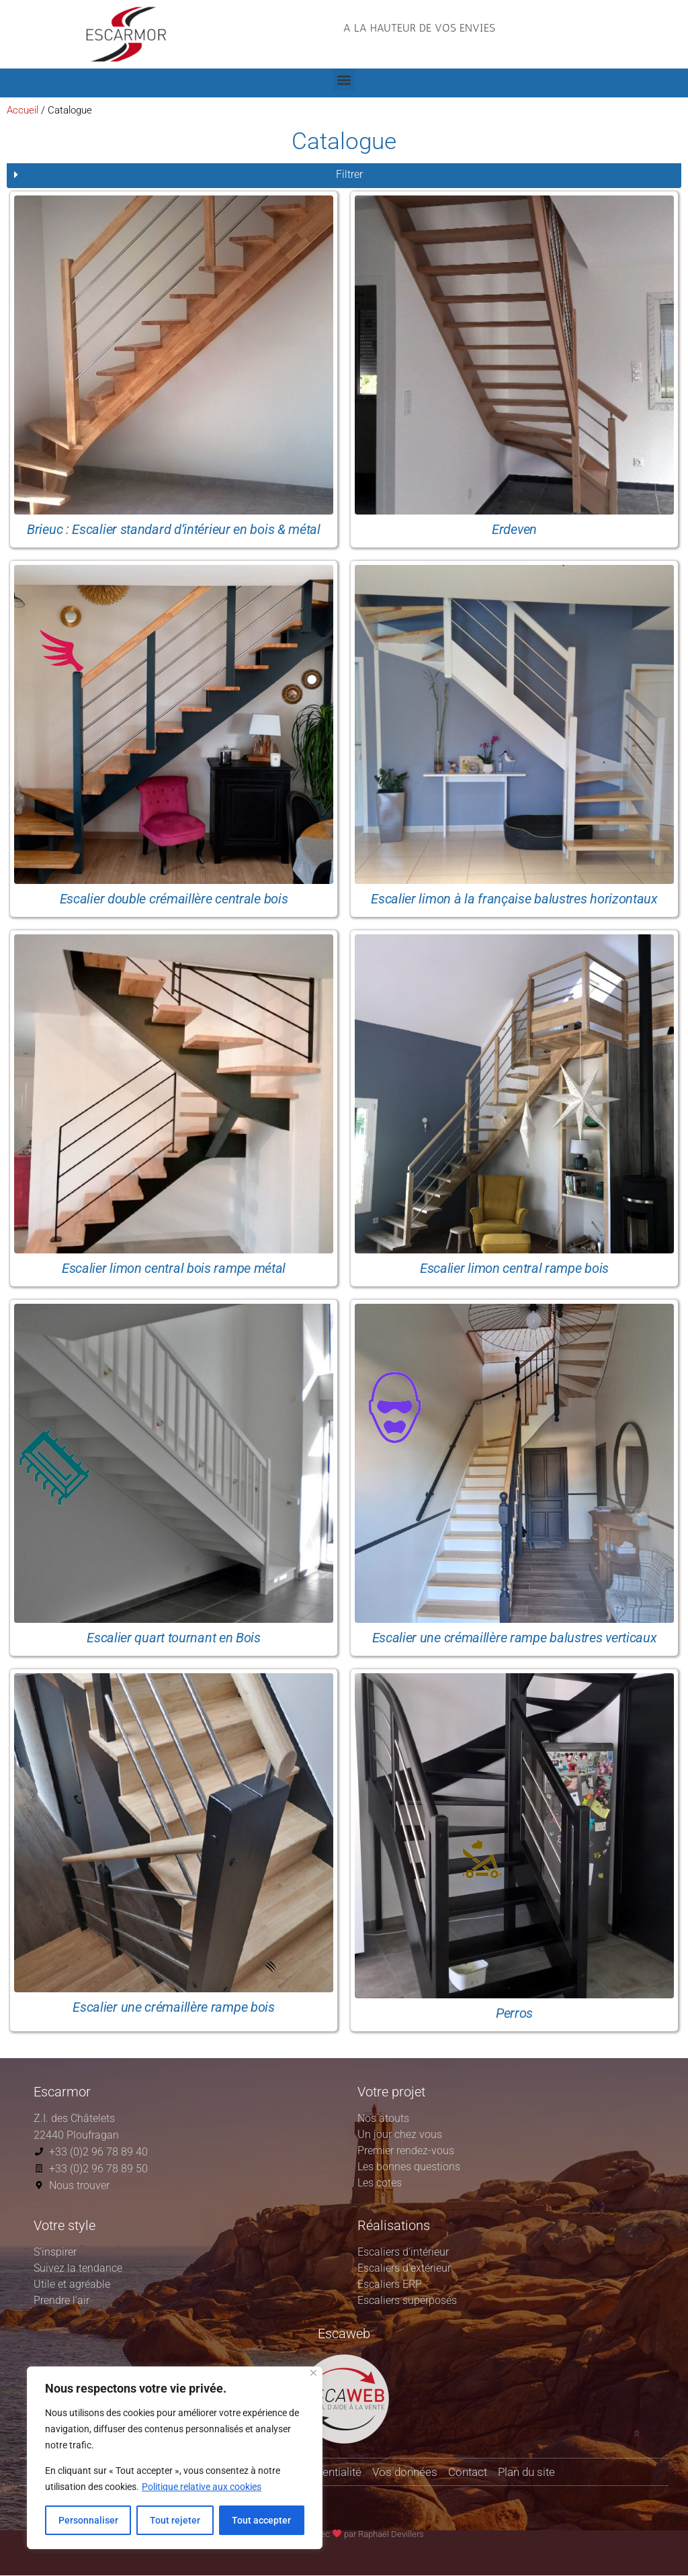 The height and width of the screenshot is (2576, 688). What do you see at coordinates (482, 1858) in the screenshot?
I see `launch projectile in siege game` at bounding box center [482, 1858].